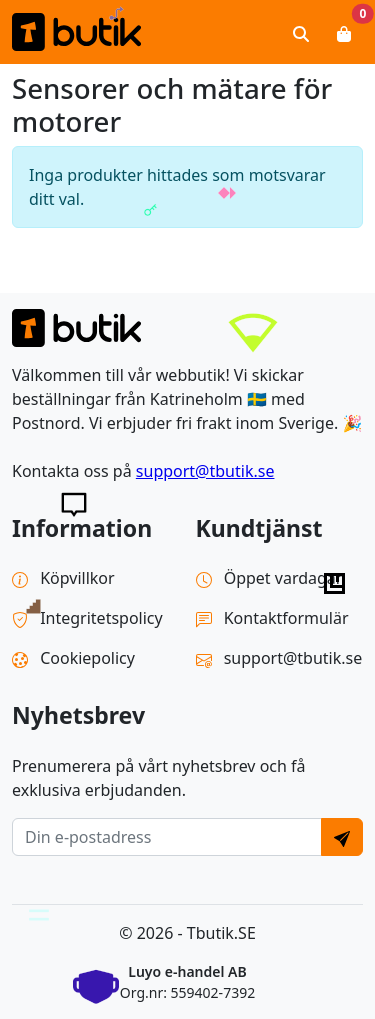  What do you see at coordinates (227, 193) in the screenshot?
I see `paysafe payment method option` at bounding box center [227, 193].